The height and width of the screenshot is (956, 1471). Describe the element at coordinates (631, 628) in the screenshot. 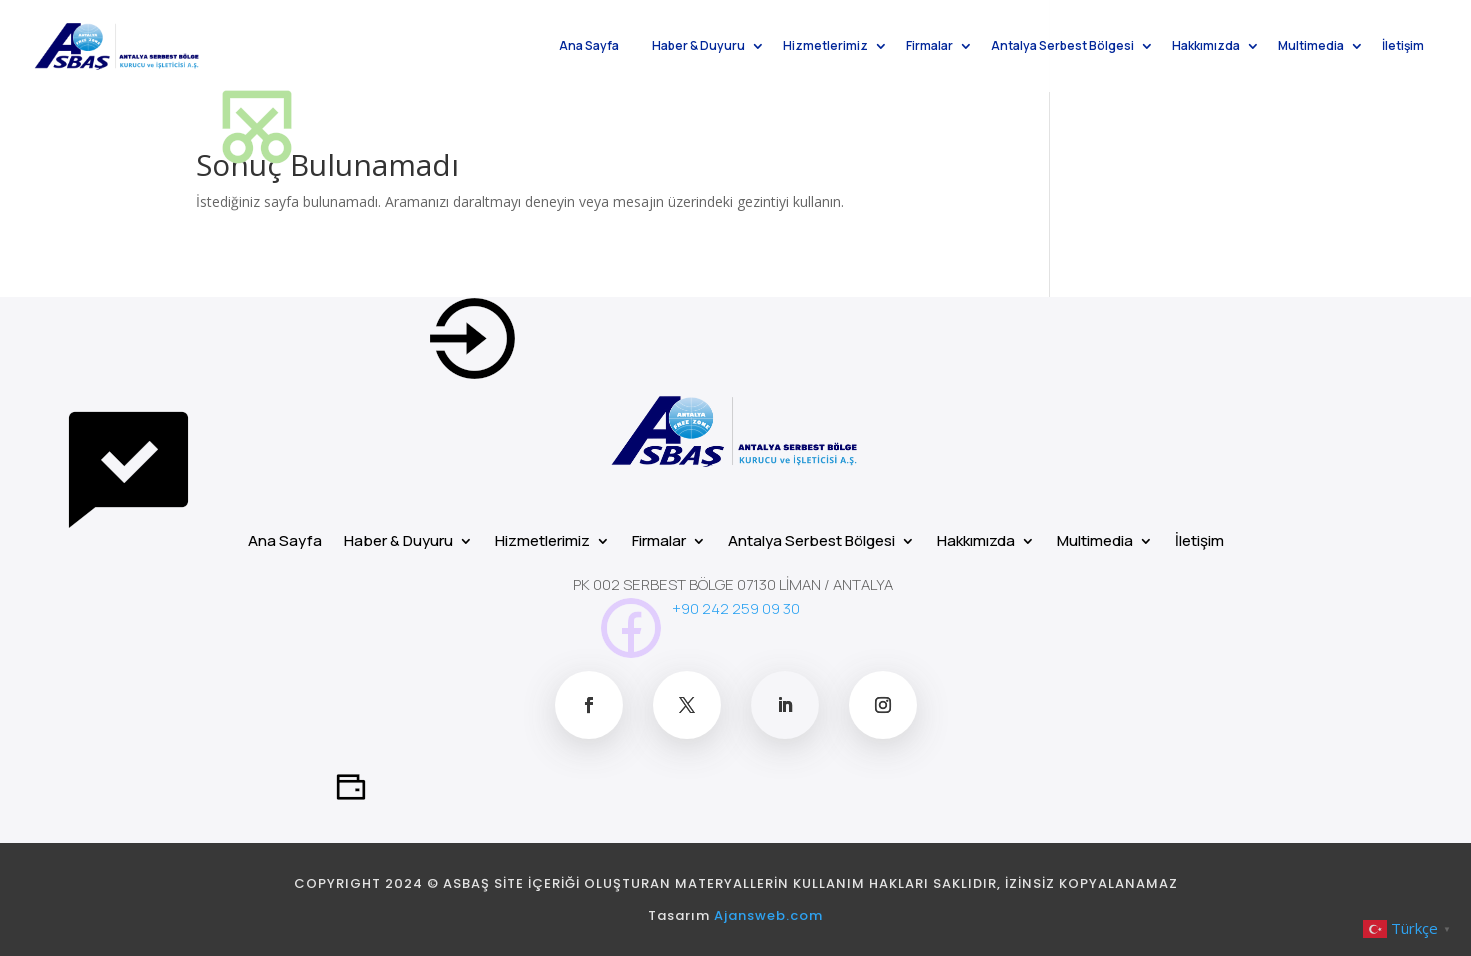

I see `connect with Facebook` at that location.